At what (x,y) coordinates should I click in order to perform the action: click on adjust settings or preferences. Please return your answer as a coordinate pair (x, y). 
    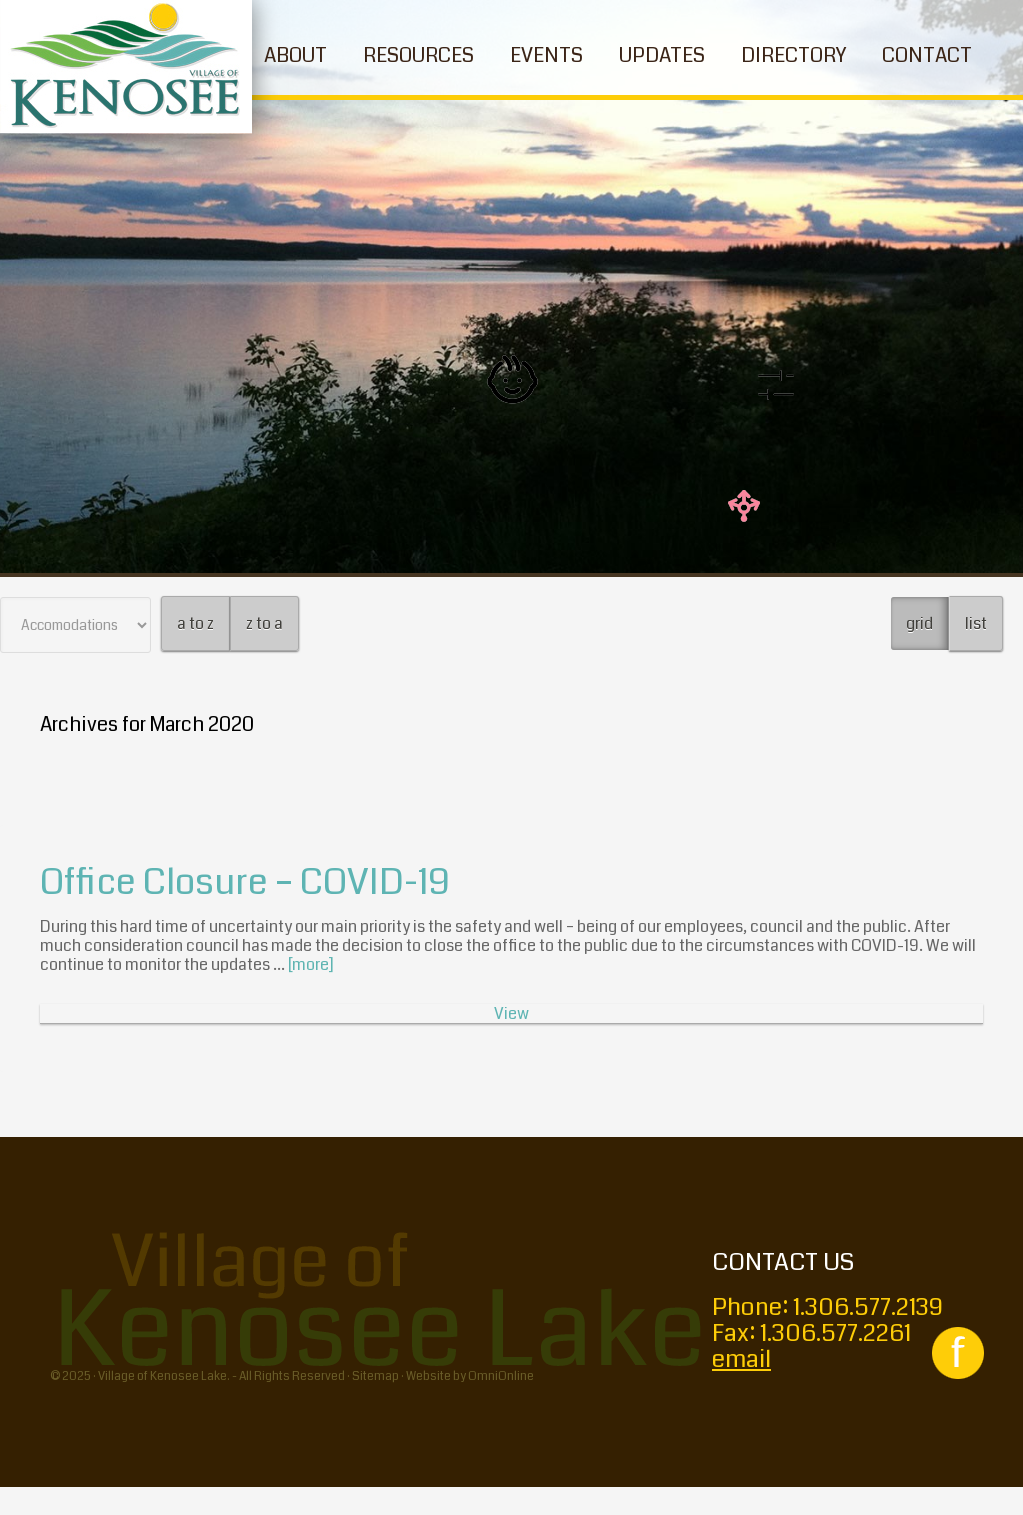
    Looking at the image, I should click on (776, 385).